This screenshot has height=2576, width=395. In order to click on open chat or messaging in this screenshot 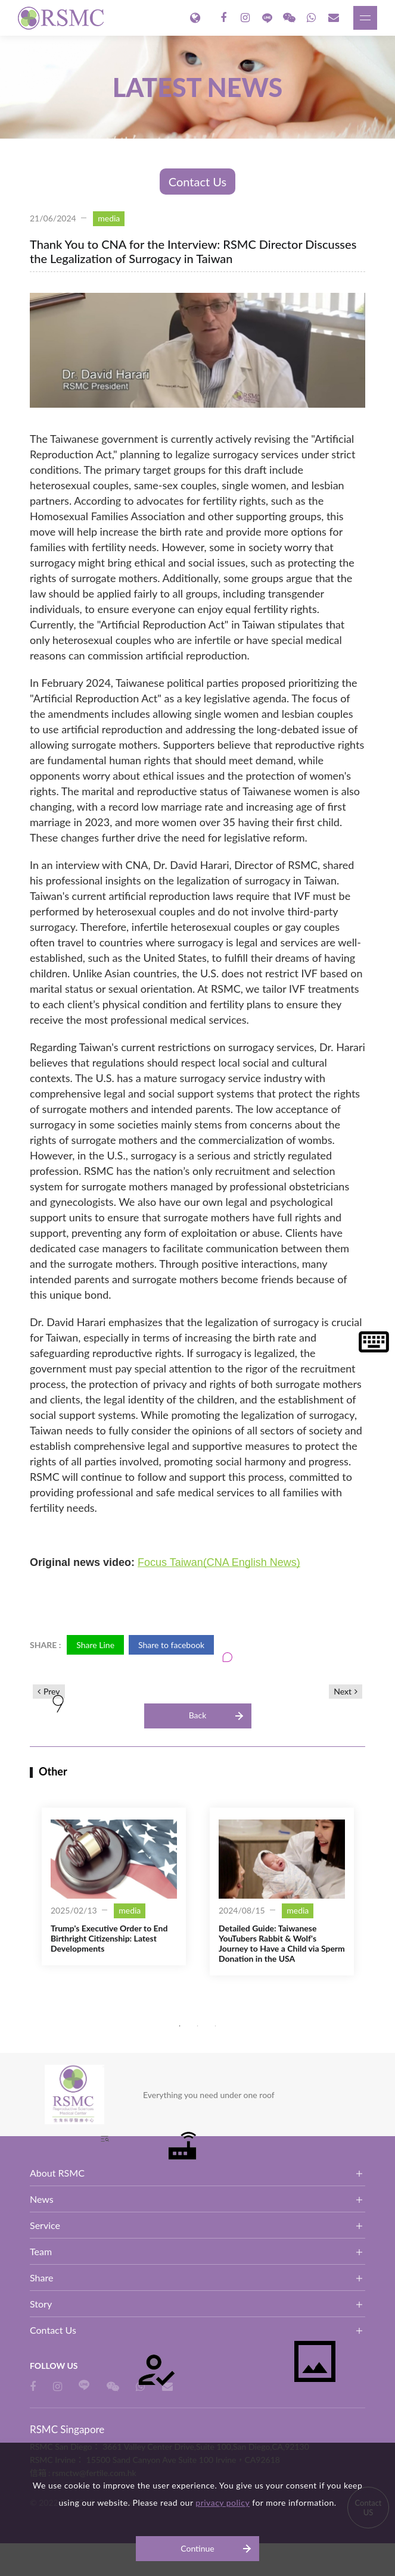, I will do `click(227, 1657)`.